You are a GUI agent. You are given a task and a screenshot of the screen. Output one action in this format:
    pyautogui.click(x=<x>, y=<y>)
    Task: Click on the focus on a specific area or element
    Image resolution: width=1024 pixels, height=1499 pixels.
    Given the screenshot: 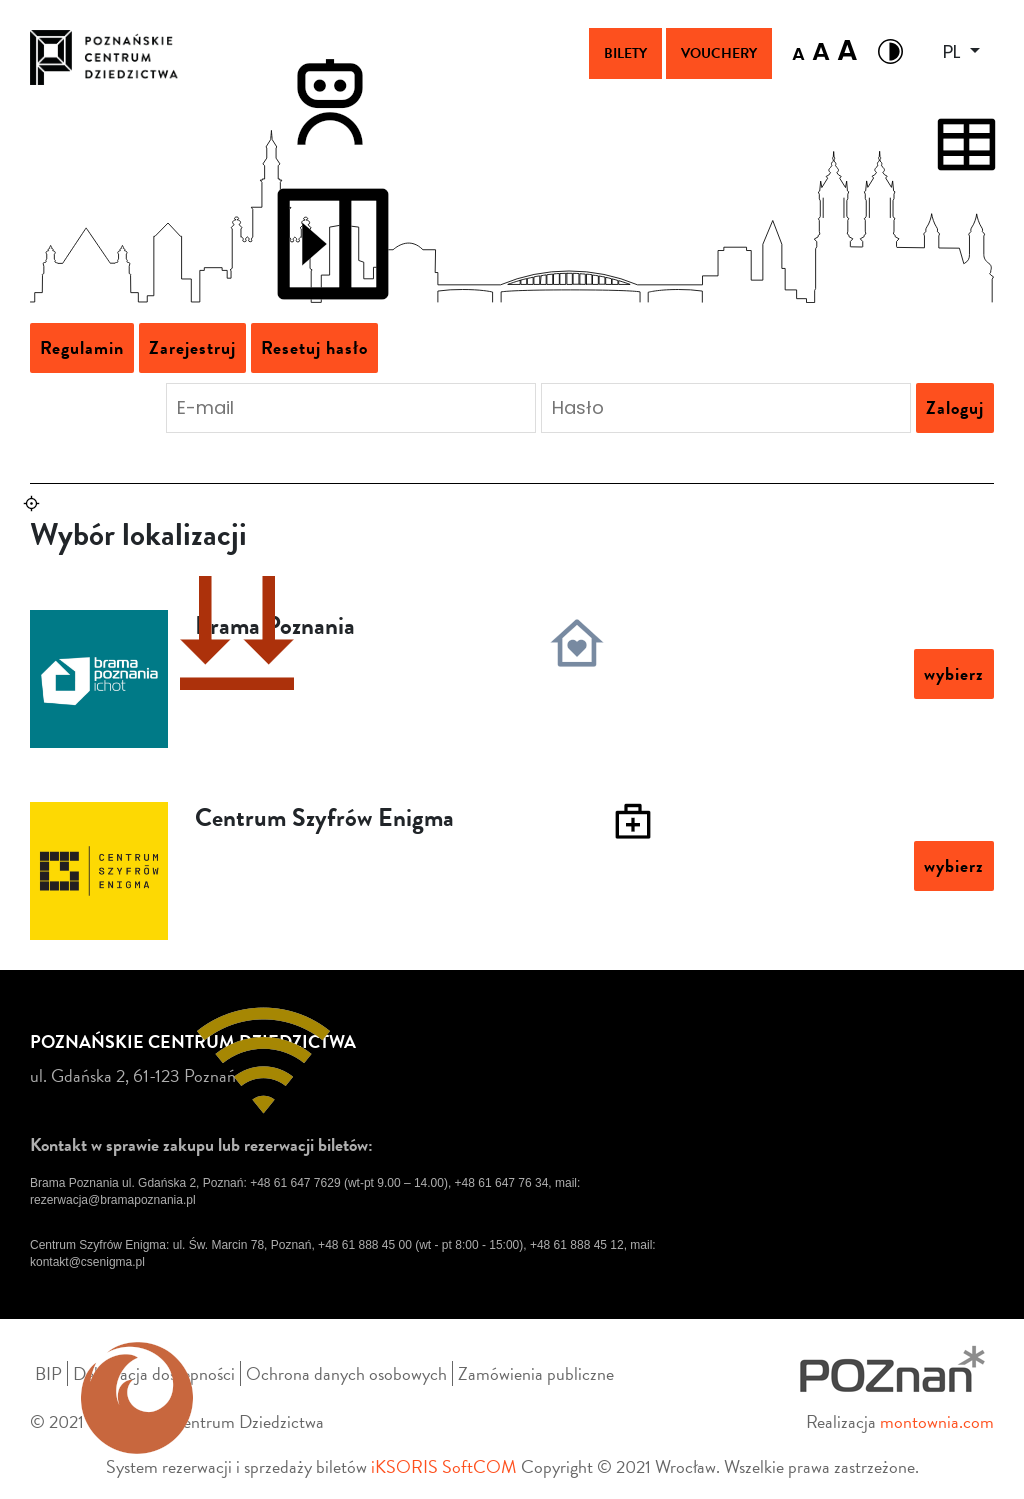 What is the action you would take?
    pyautogui.click(x=31, y=503)
    